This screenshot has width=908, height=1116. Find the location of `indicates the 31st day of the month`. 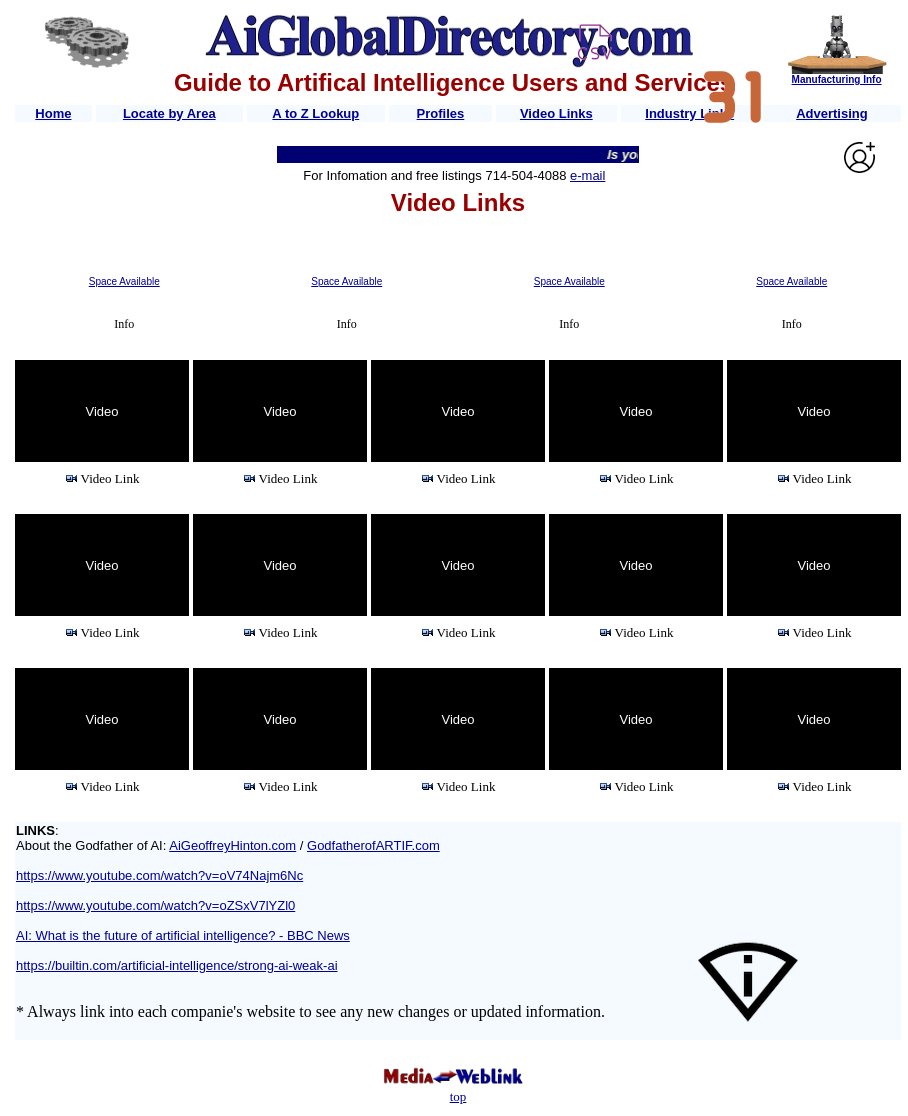

indicates the 31st day of the month is located at coordinates (735, 97).